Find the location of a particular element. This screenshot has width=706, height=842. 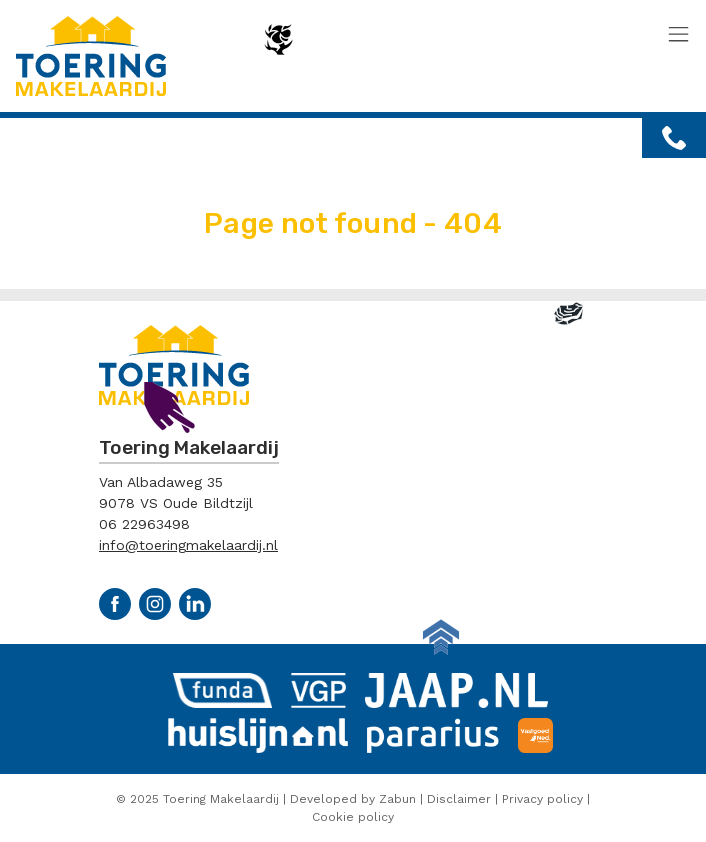

indicates seafood or shellfish category is located at coordinates (568, 313).